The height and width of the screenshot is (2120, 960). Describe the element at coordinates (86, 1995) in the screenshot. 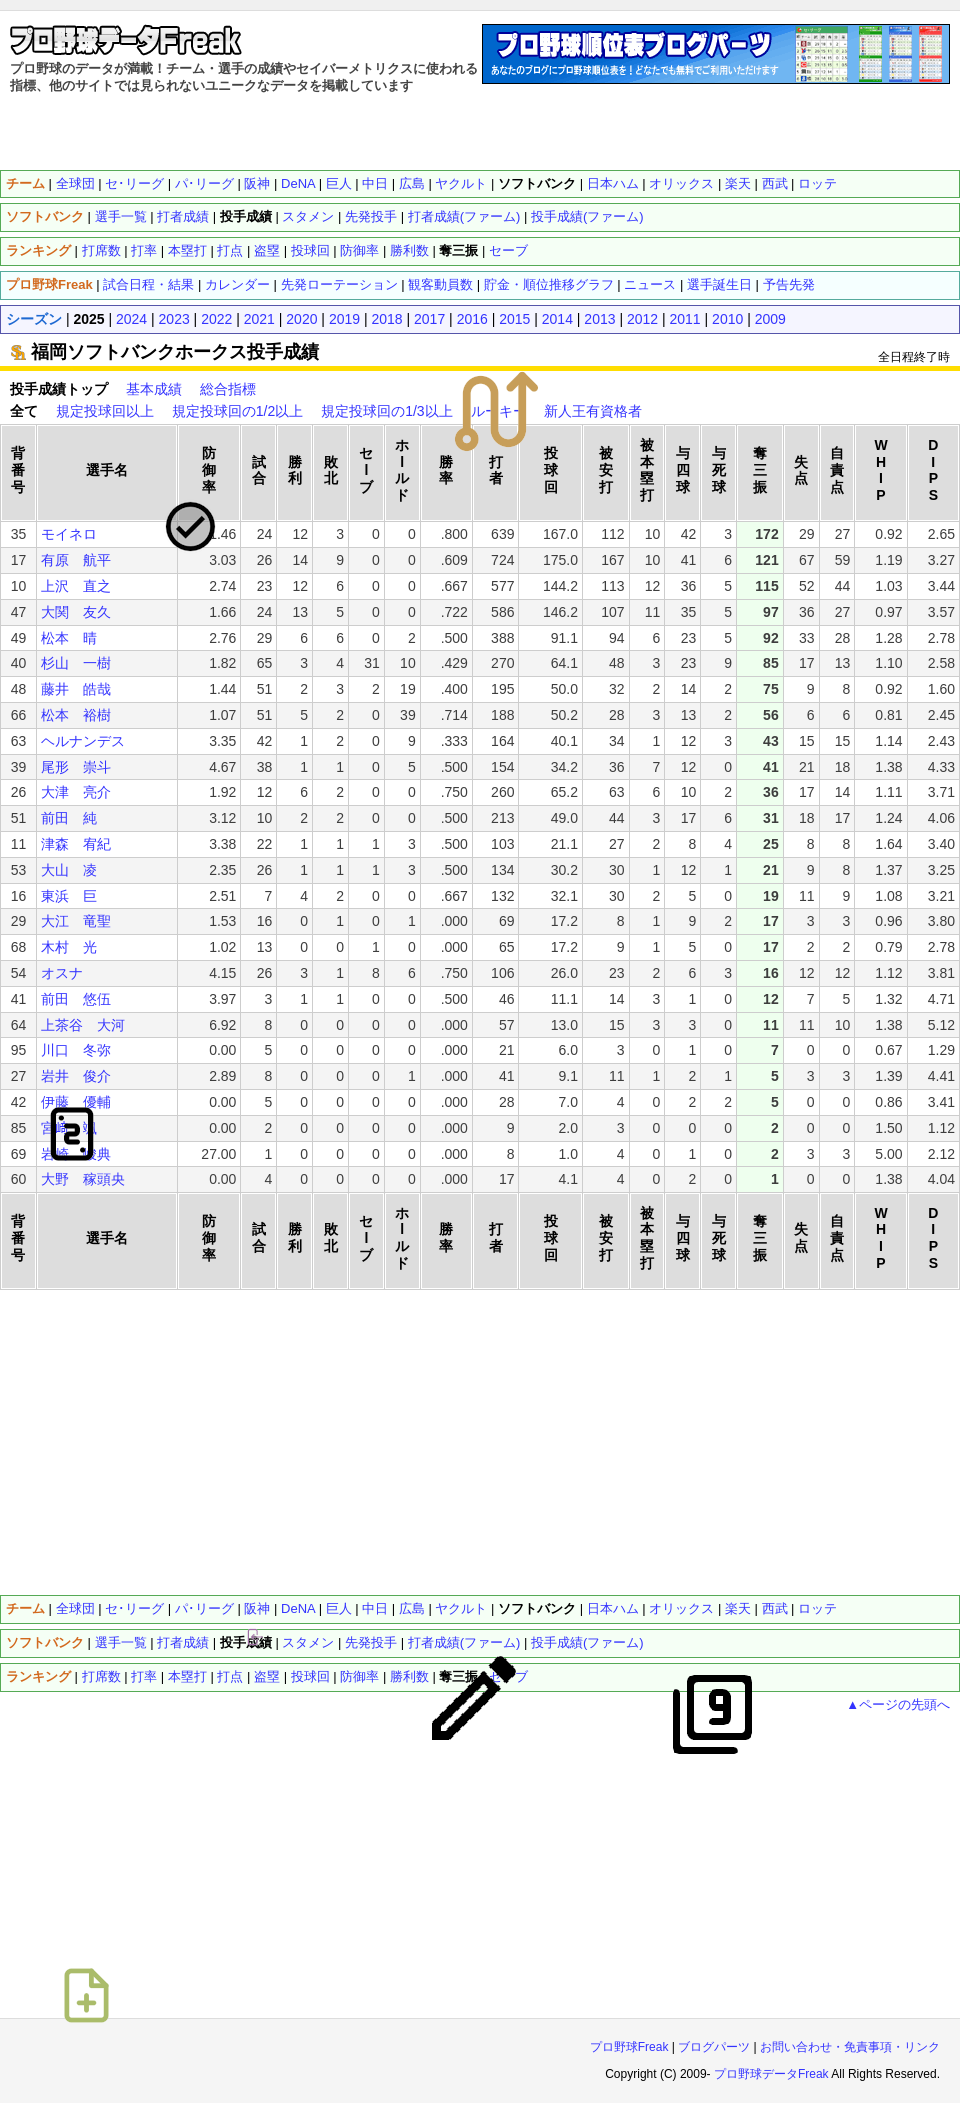

I see `create a new file` at that location.